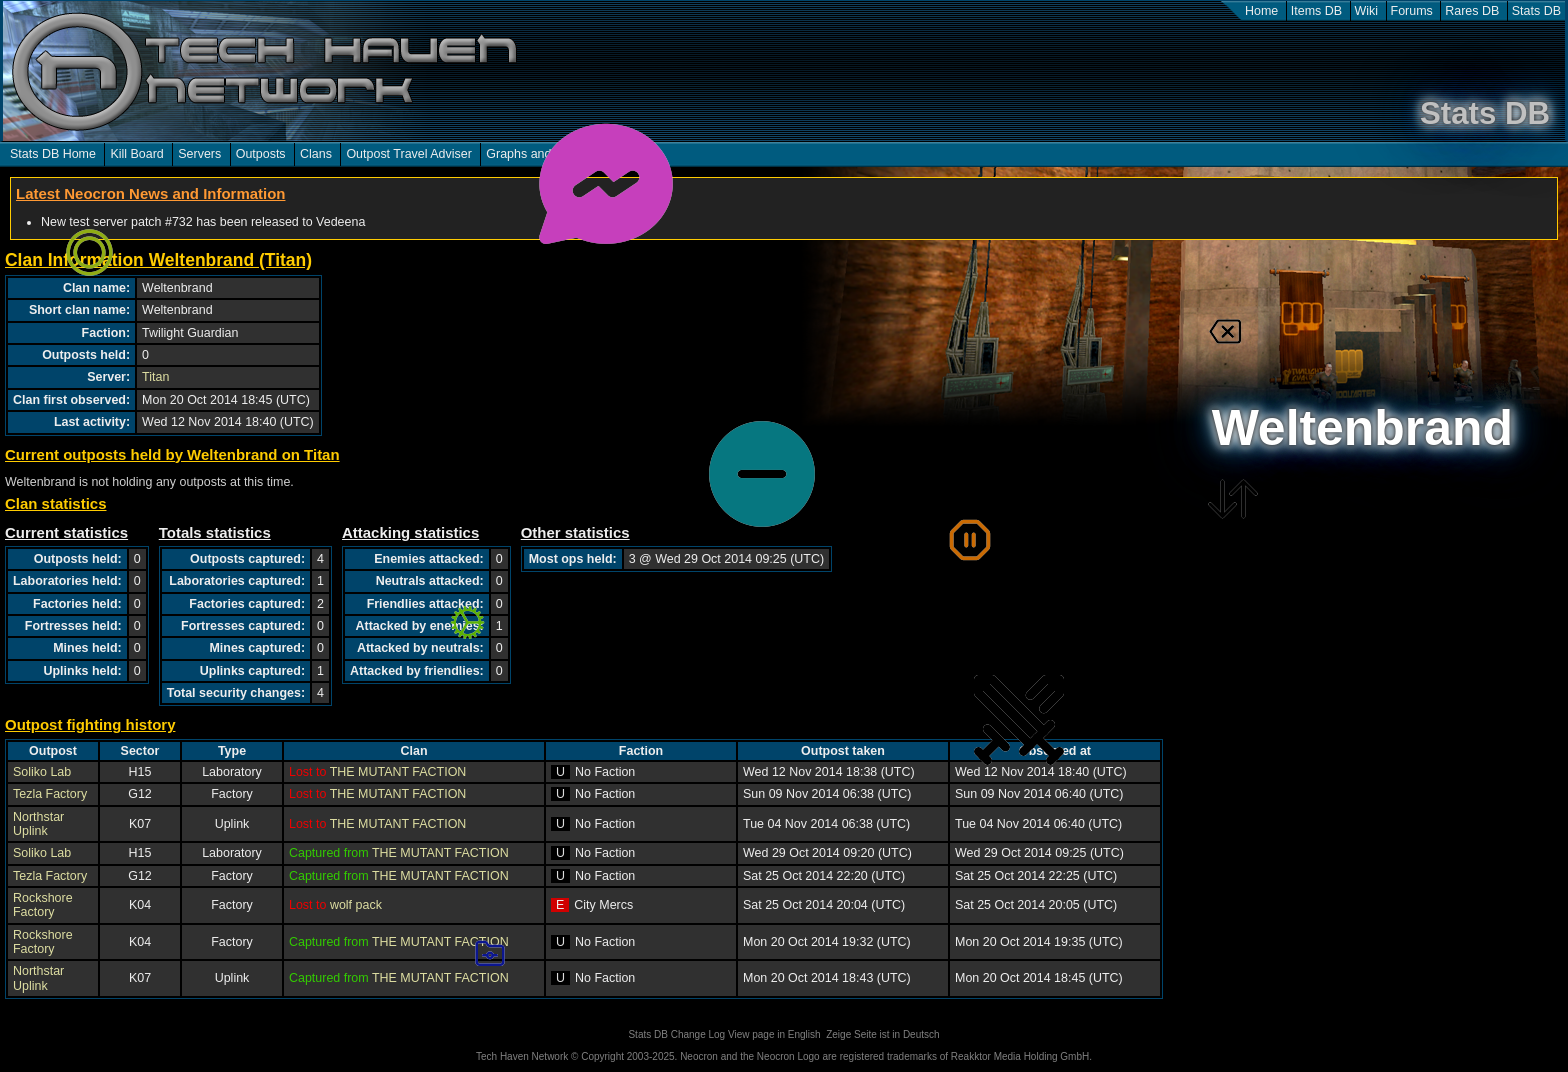  What do you see at coordinates (89, 252) in the screenshot?
I see `start recording audio or video` at bounding box center [89, 252].